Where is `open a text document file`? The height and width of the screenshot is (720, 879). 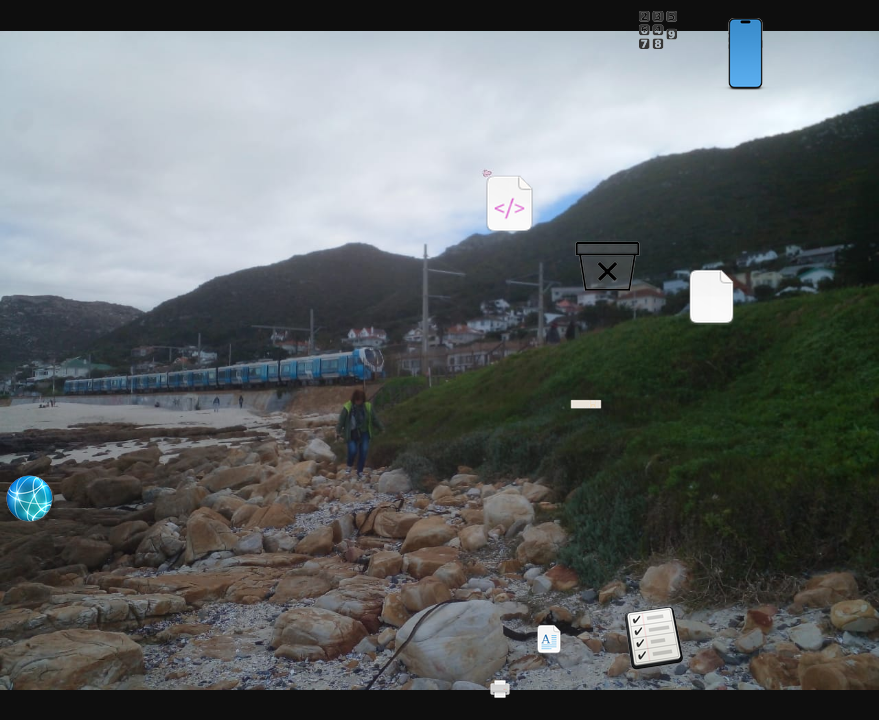 open a text document file is located at coordinates (549, 639).